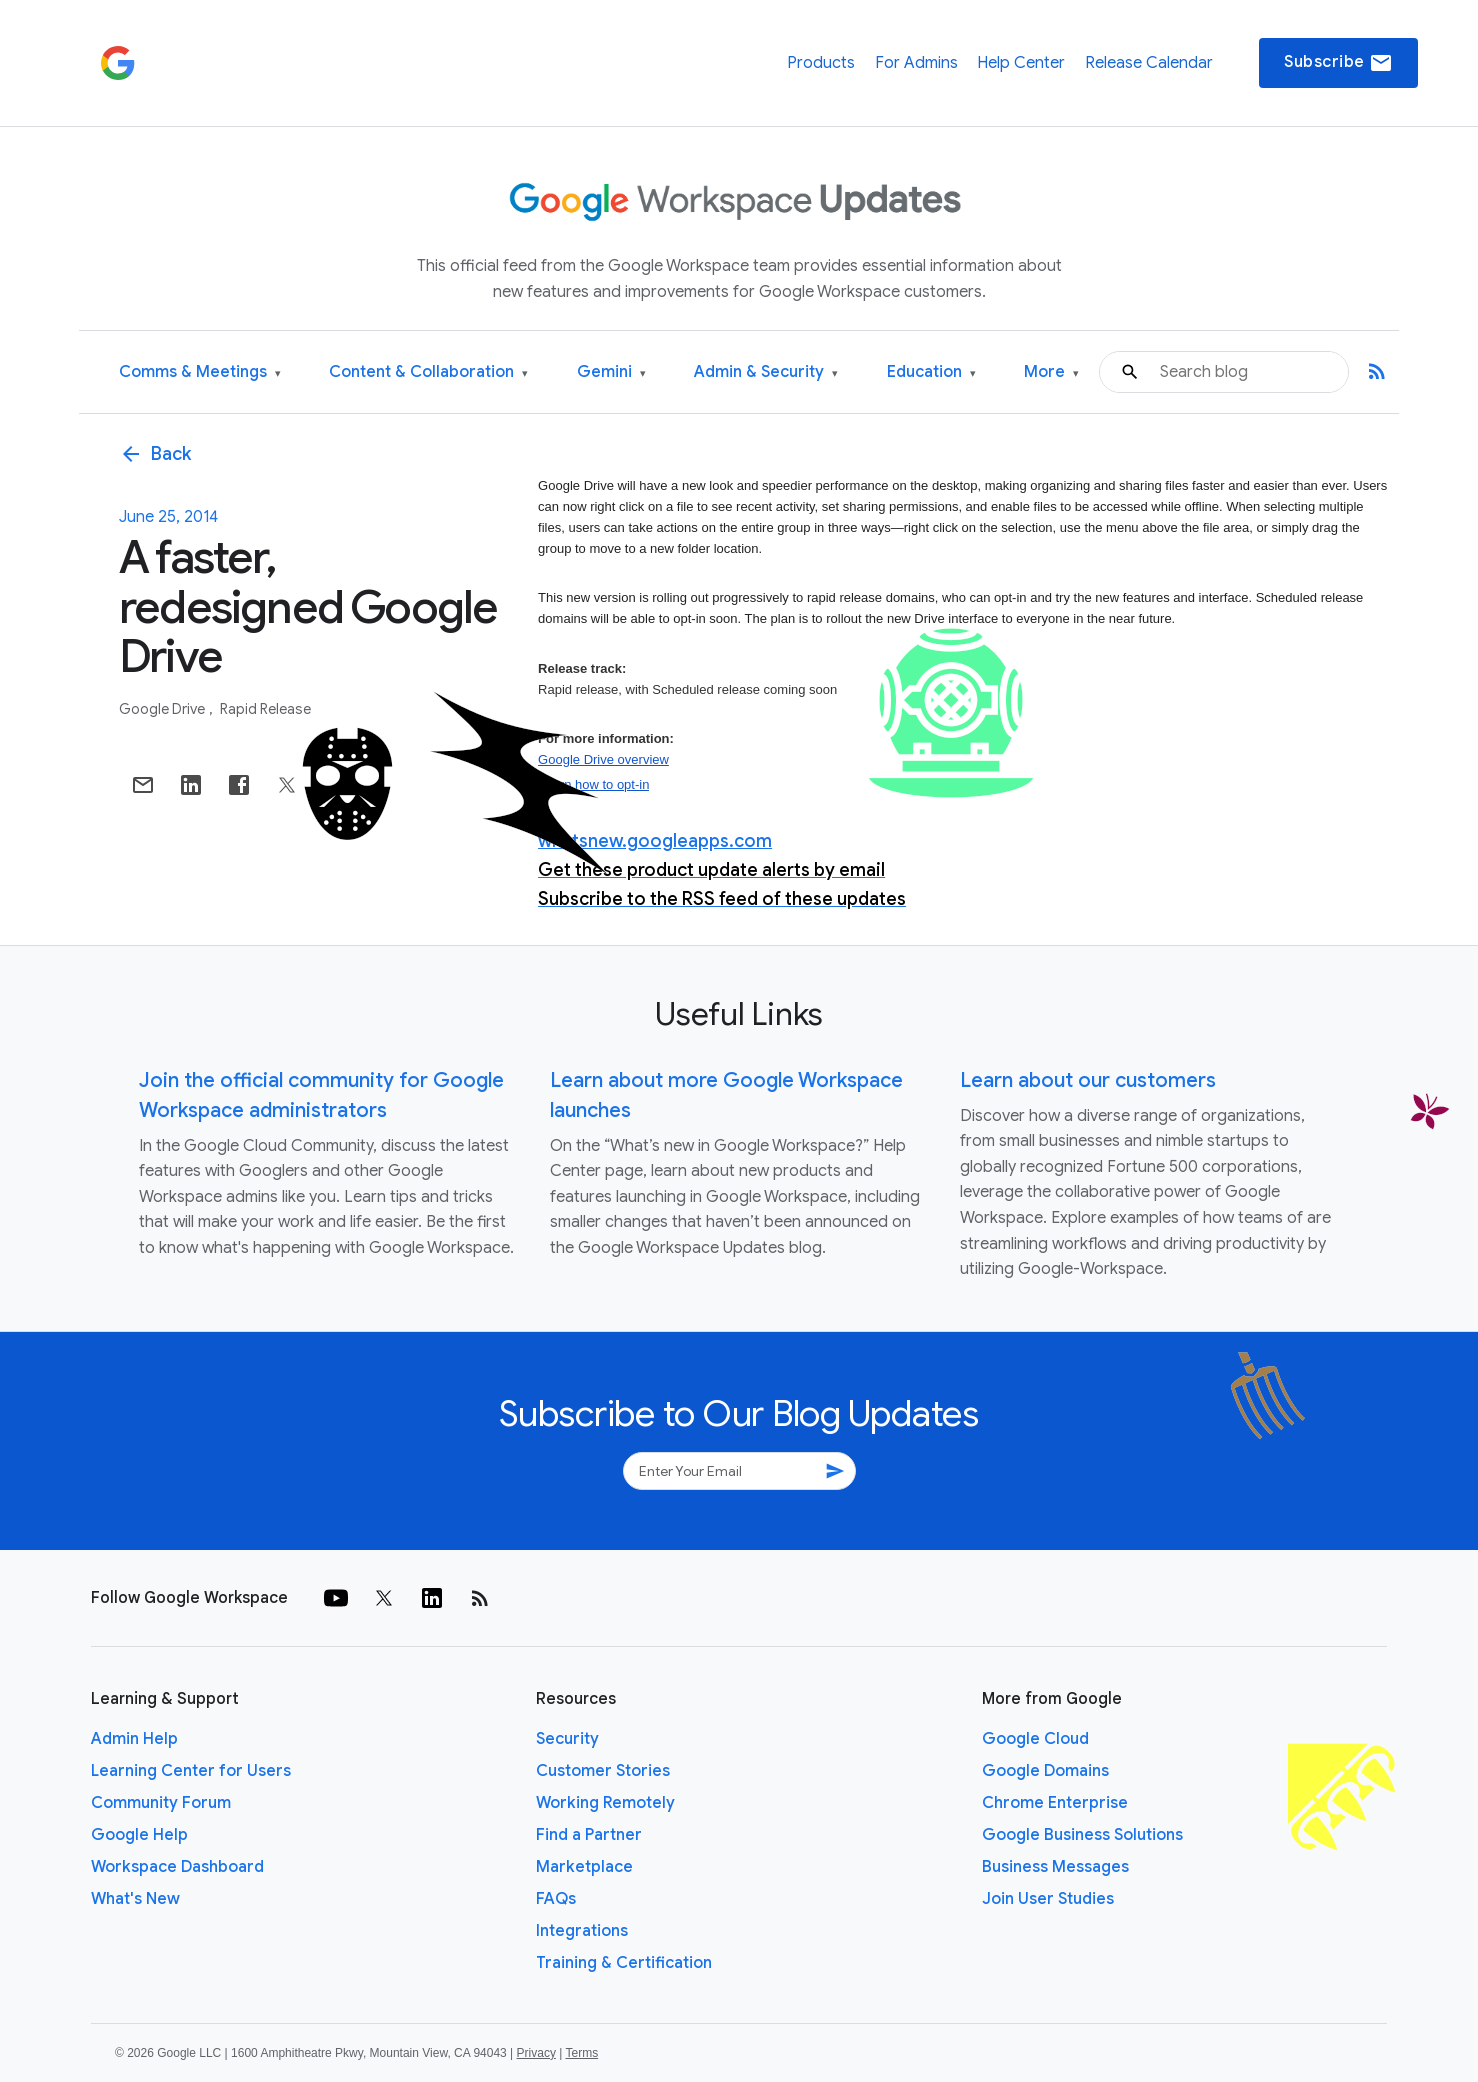 This screenshot has height=2082, width=1478. What do you see at coordinates (519, 783) in the screenshot?
I see `indicates damage or injury status` at bounding box center [519, 783].